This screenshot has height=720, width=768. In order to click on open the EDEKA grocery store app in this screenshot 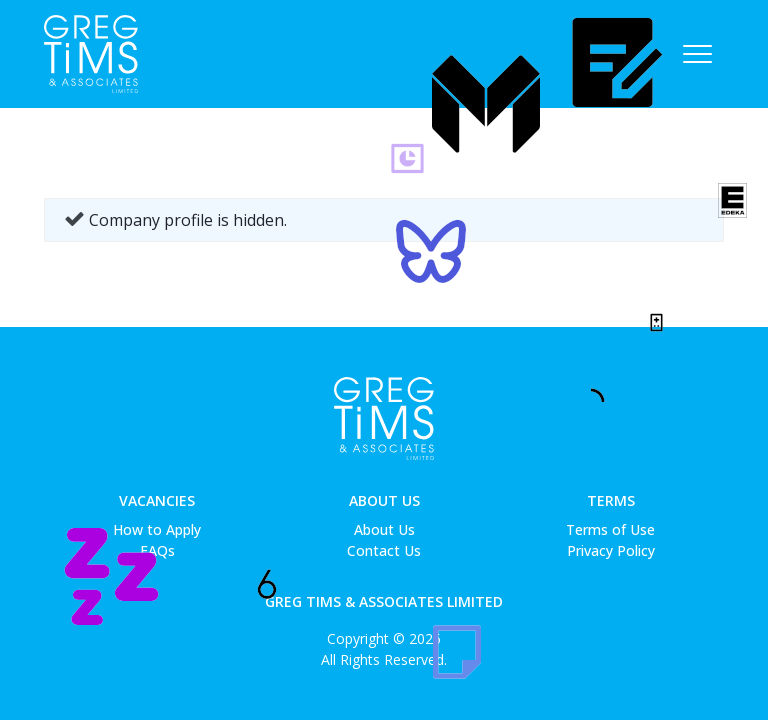, I will do `click(732, 200)`.